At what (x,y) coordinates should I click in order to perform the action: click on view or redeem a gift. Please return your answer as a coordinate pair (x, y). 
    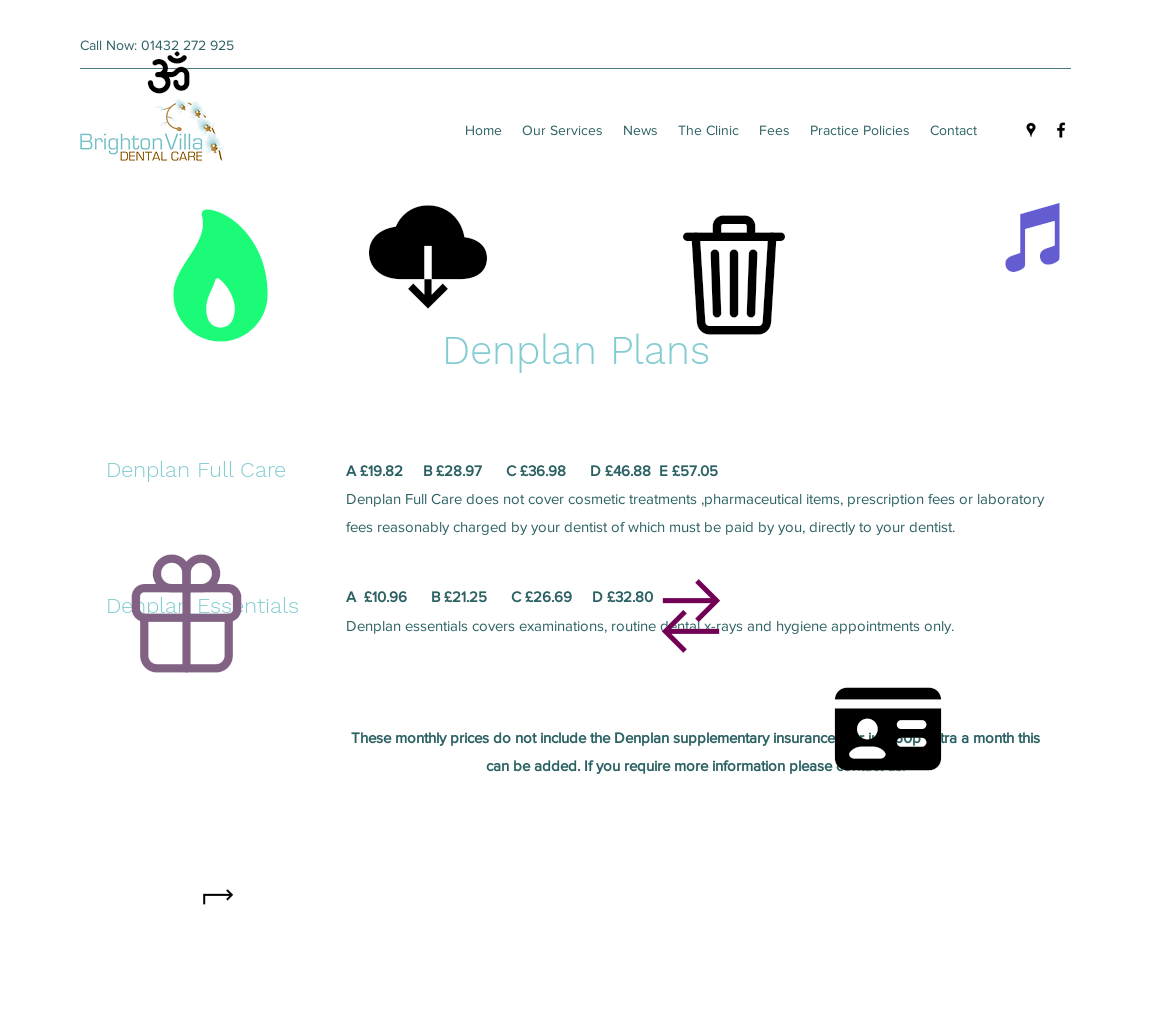
    Looking at the image, I should click on (186, 613).